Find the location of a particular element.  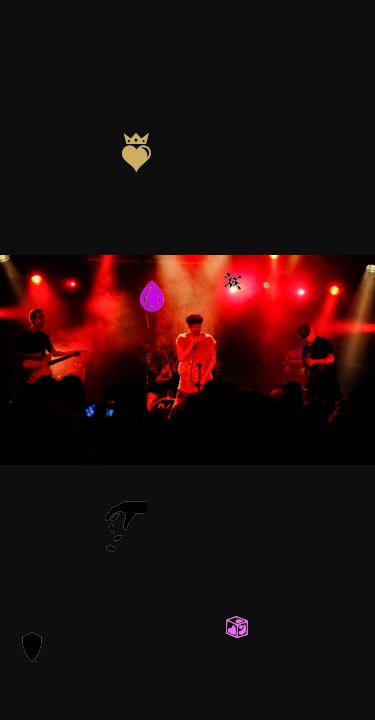

access security or privacy settings is located at coordinates (32, 647).